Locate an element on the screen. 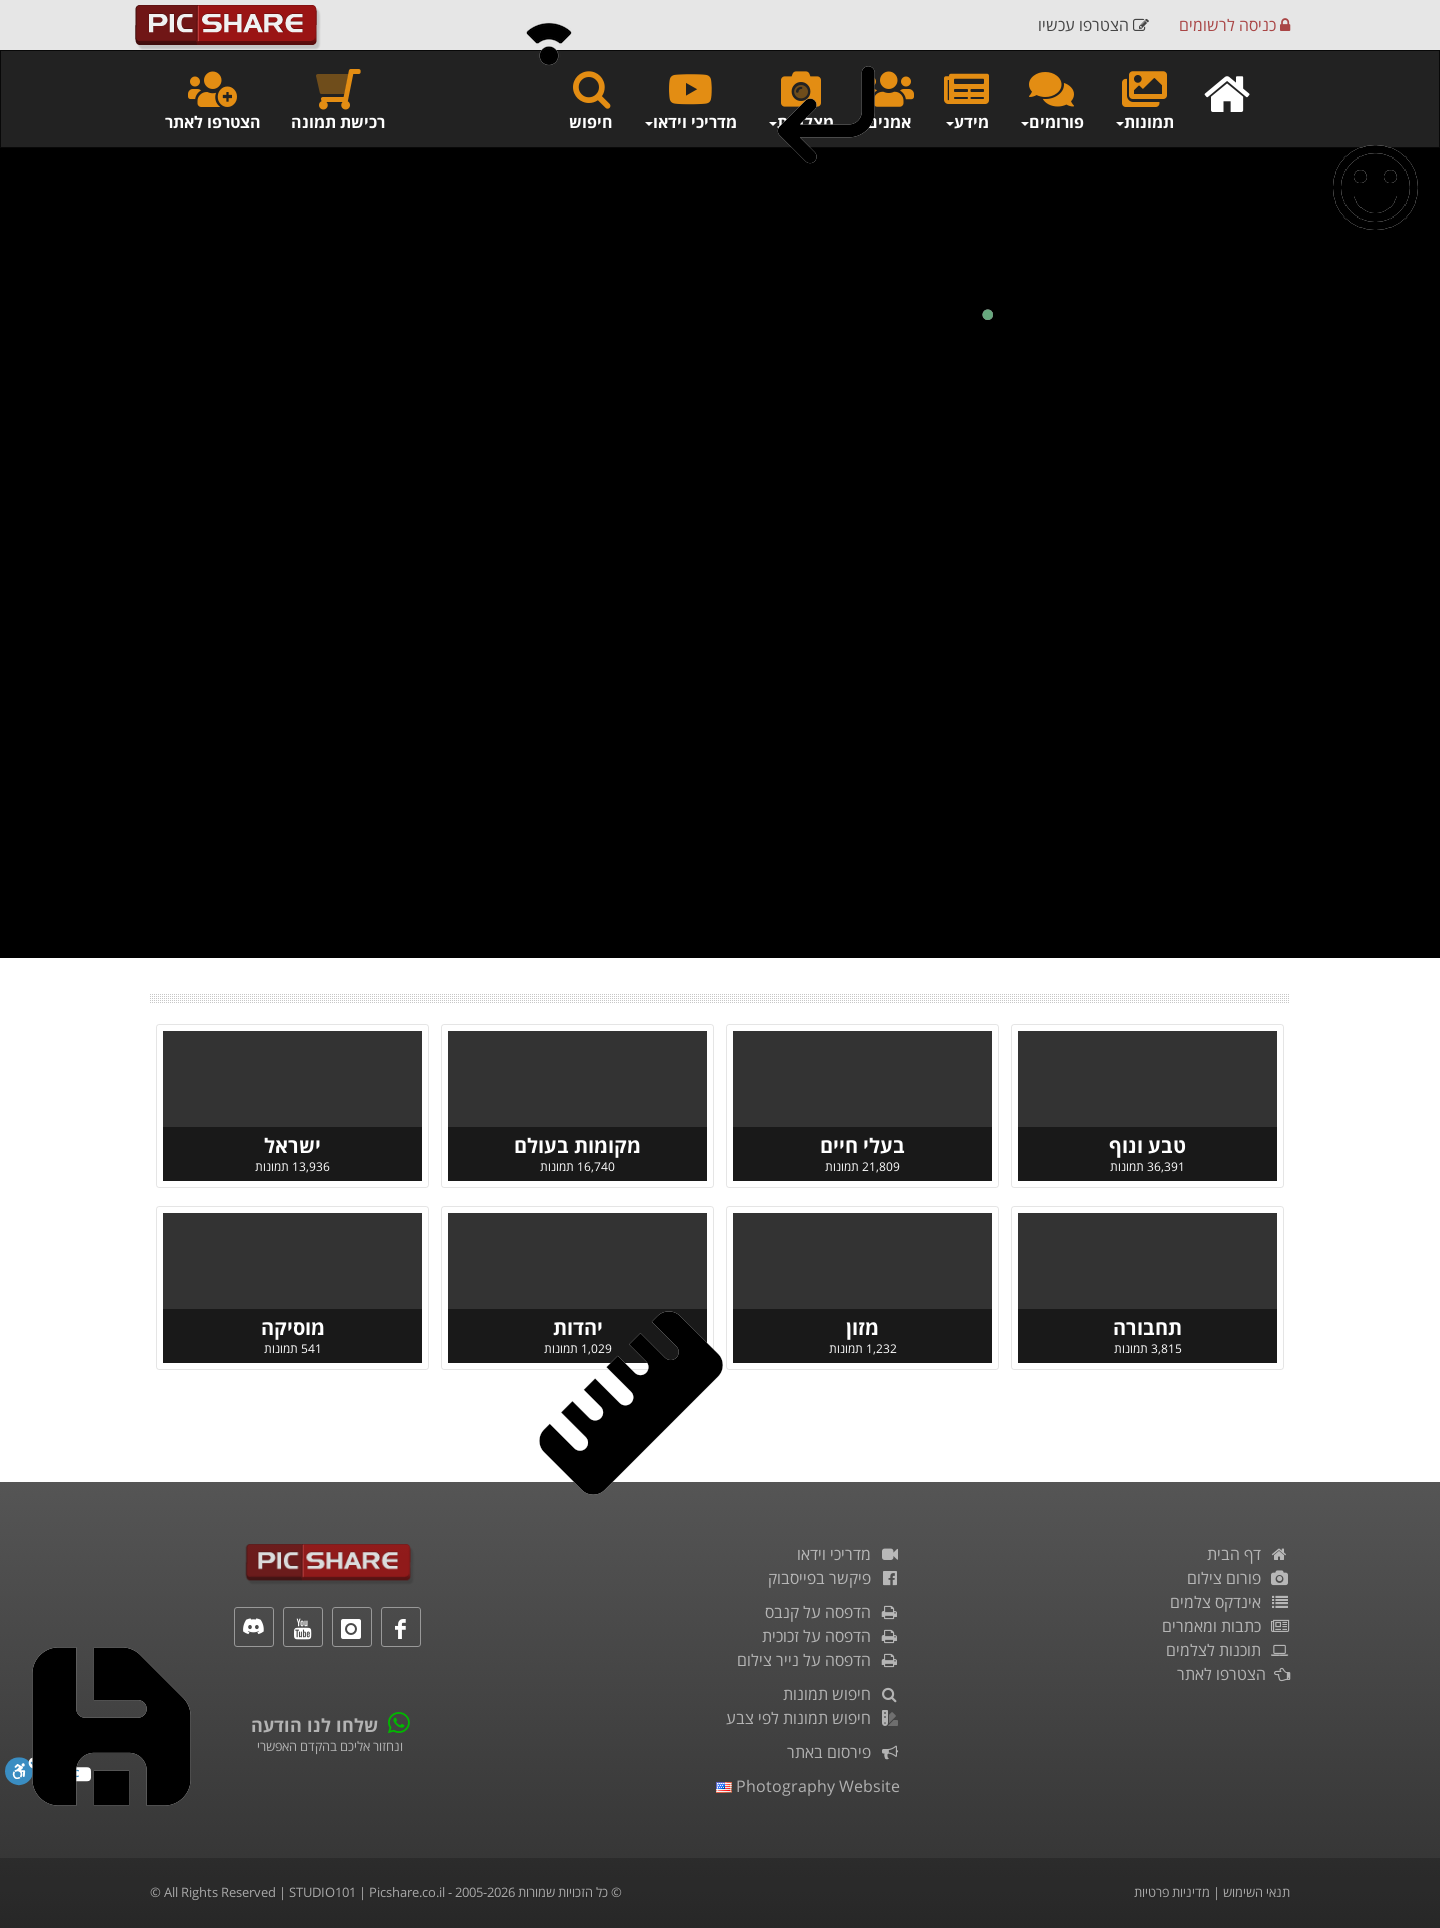 Image resolution: width=1440 pixels, height=1928 pixels. calibrate your device's compass is located at coordinates (549, 44).